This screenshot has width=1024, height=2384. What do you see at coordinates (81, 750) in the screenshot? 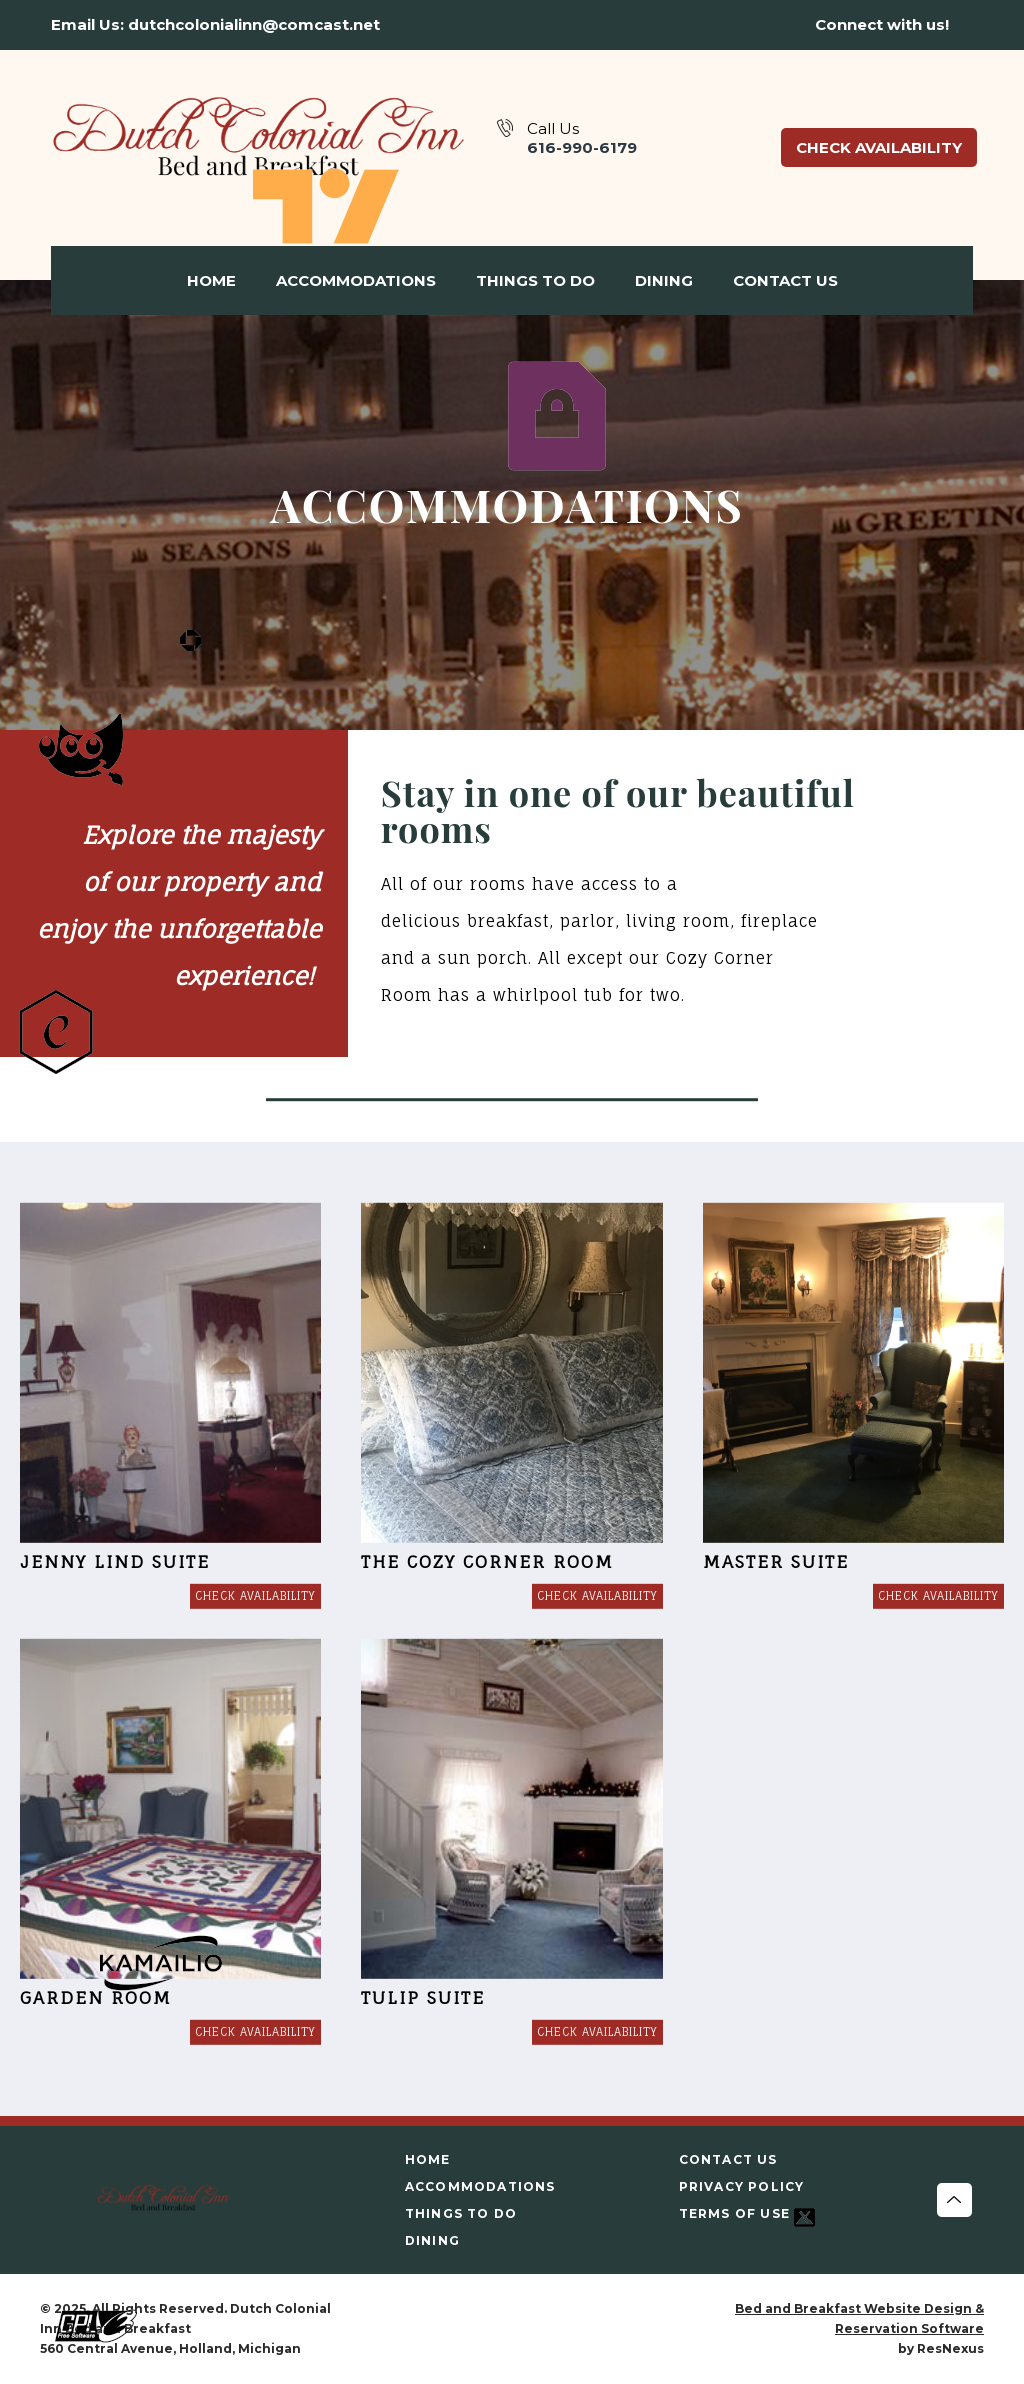
I see `open GIMP image editor` at bounding box center [81, 750].